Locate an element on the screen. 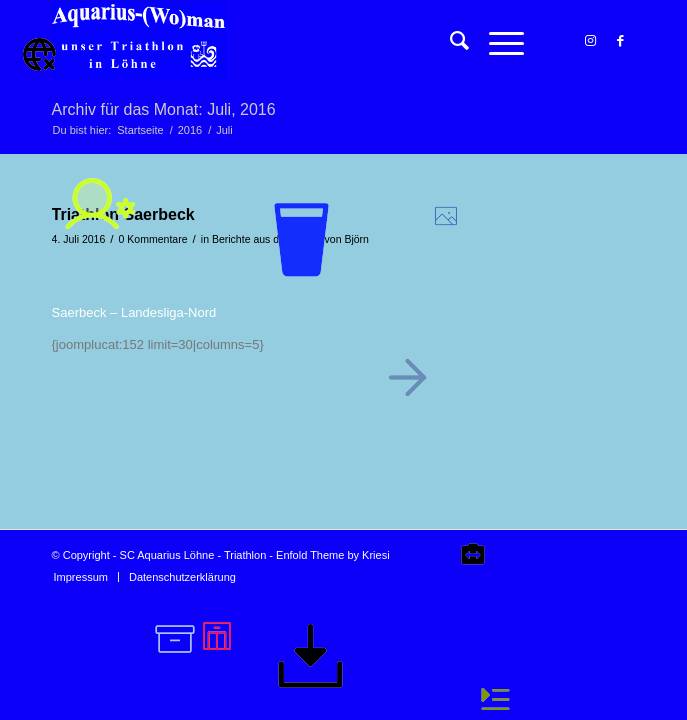 This screenshot has height=720, width=687. disconnect from the internet is located at coordinates (39, 54).